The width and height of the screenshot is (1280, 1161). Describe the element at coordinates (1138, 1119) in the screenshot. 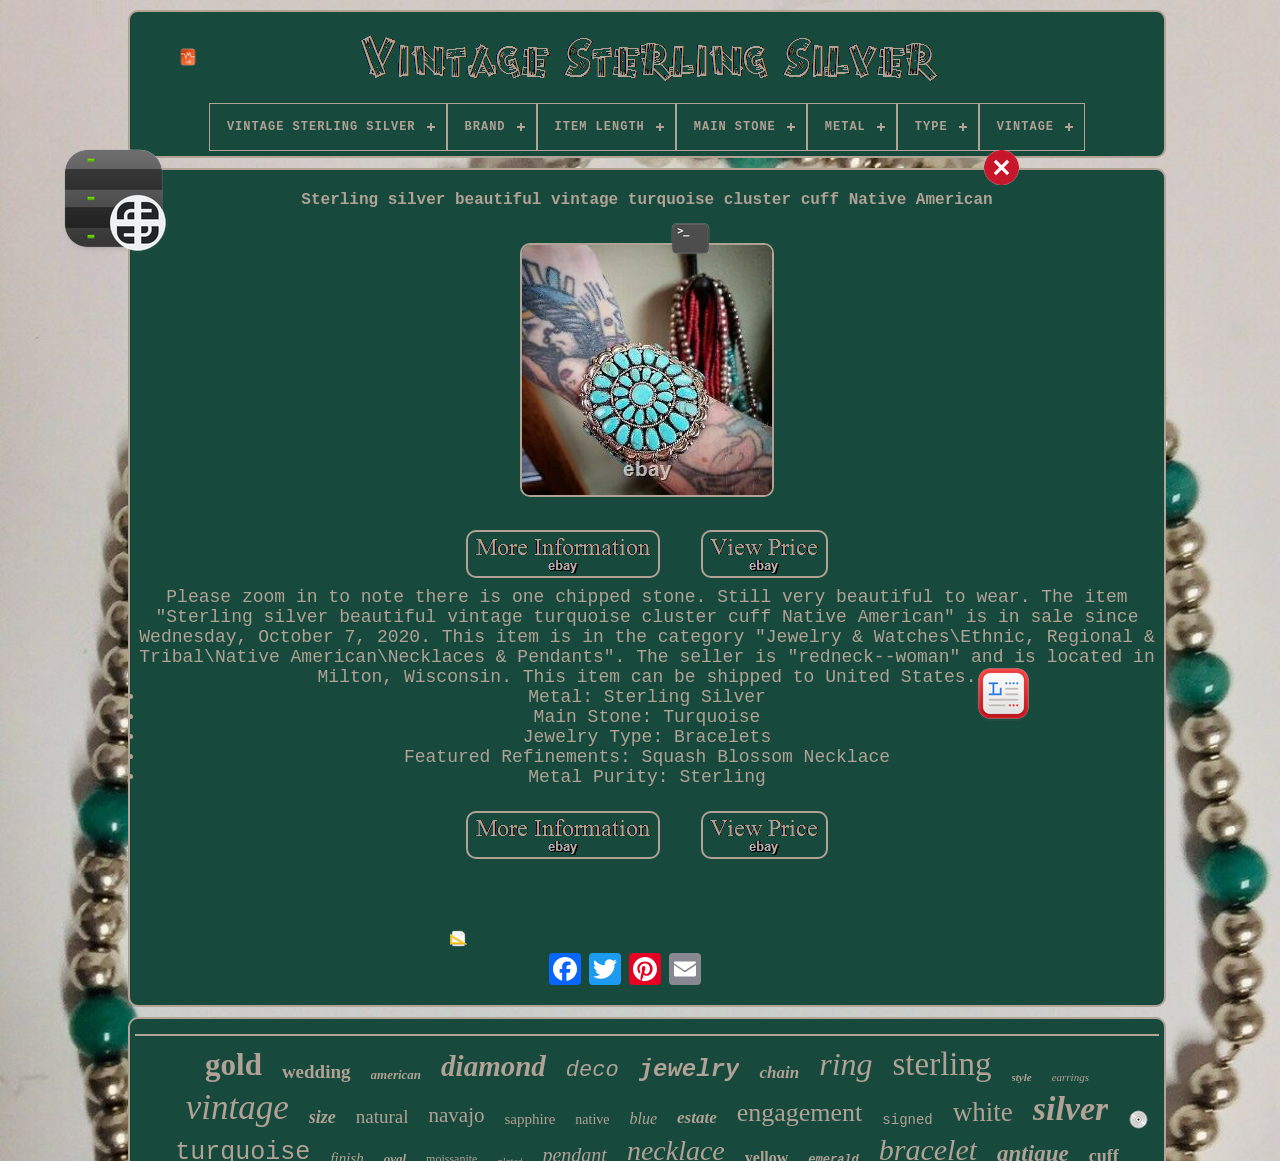

I see `indicates a CD or optical disc drive` at that location.